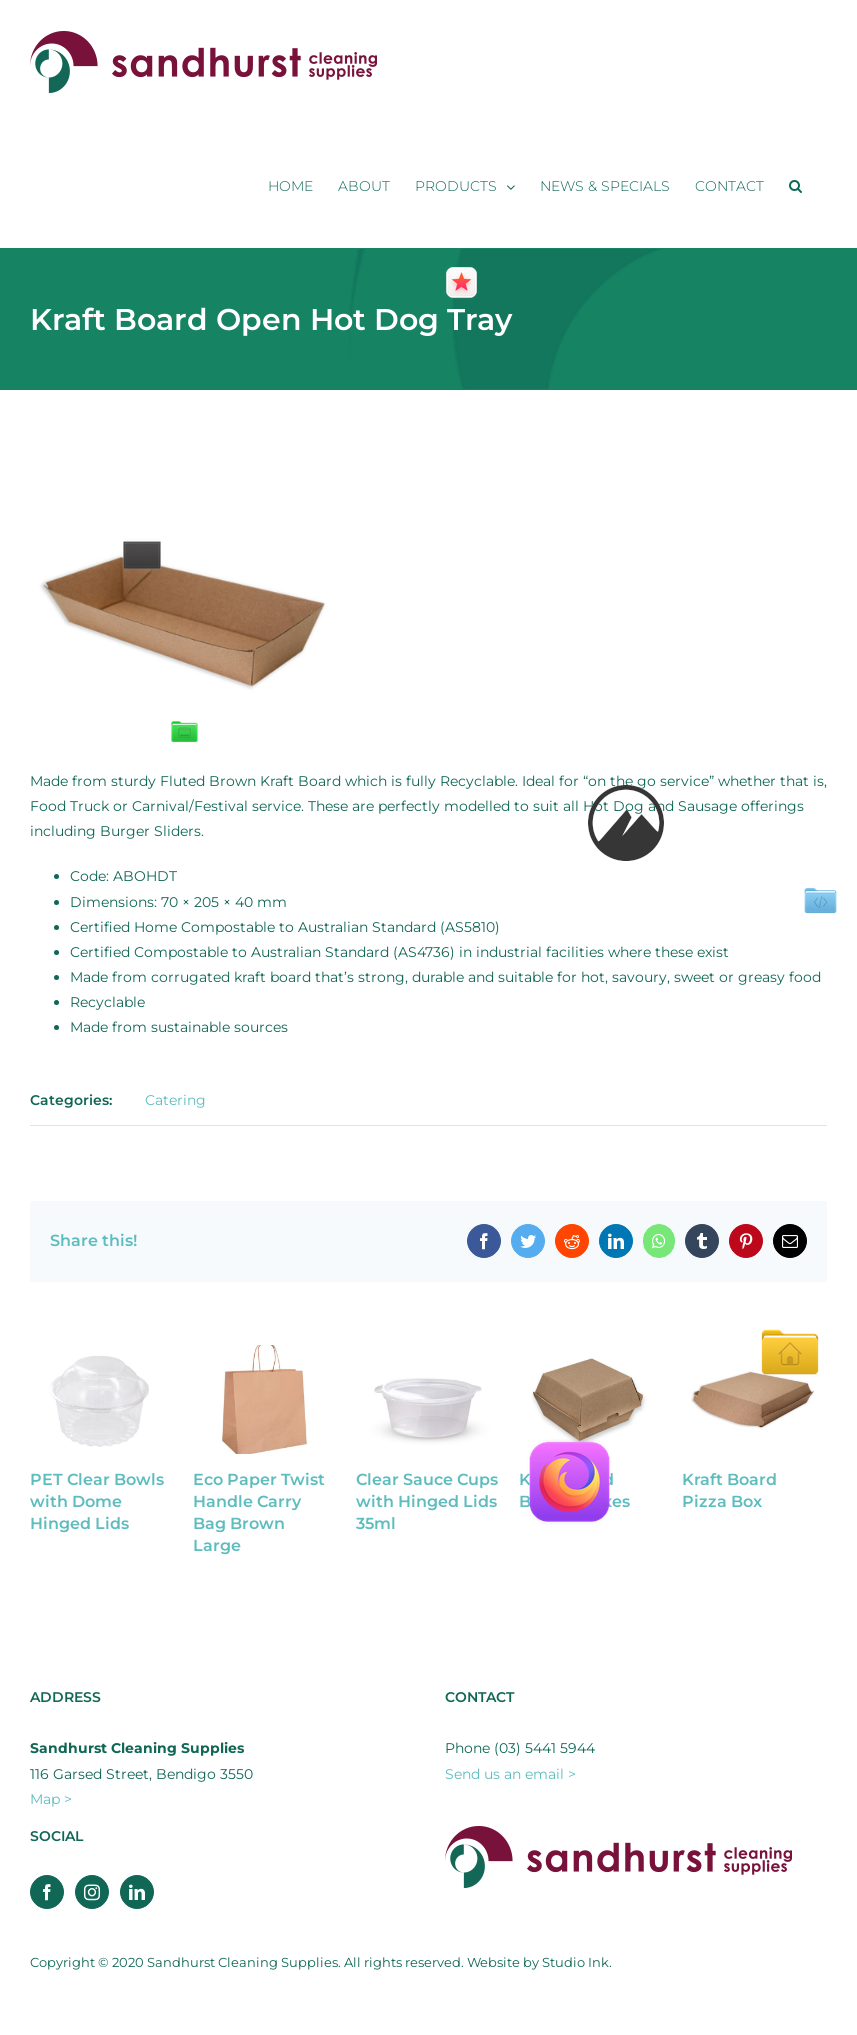 The image size is (857, 2035). What do you see at coordinates (461, 282) in the screenshot?
I see `open bookmarks manager app` at bounding box center [461, 282].